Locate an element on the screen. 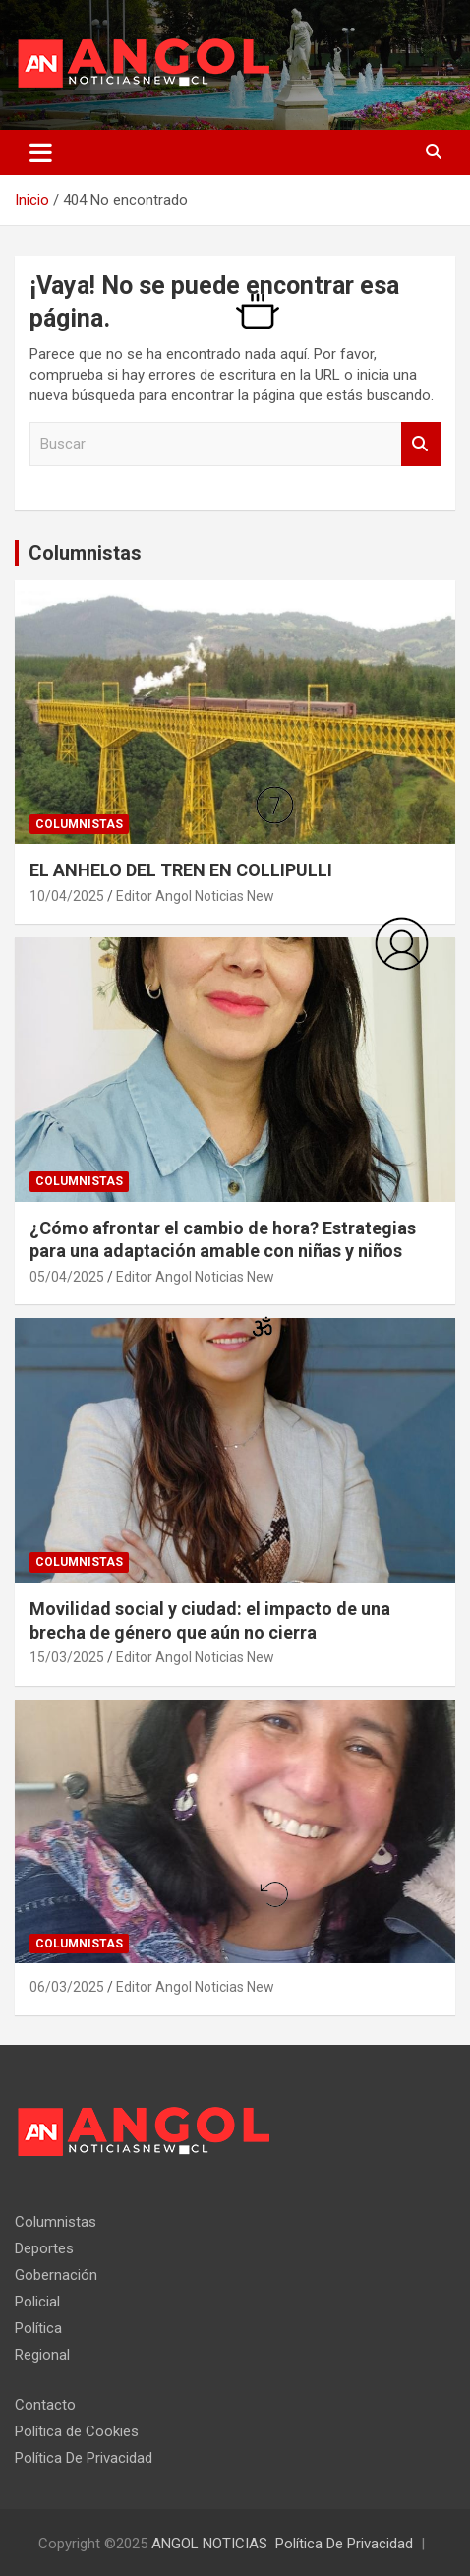 This screenshot has height=2576, width=470. undo last action is located at coordinates (275, 1894).